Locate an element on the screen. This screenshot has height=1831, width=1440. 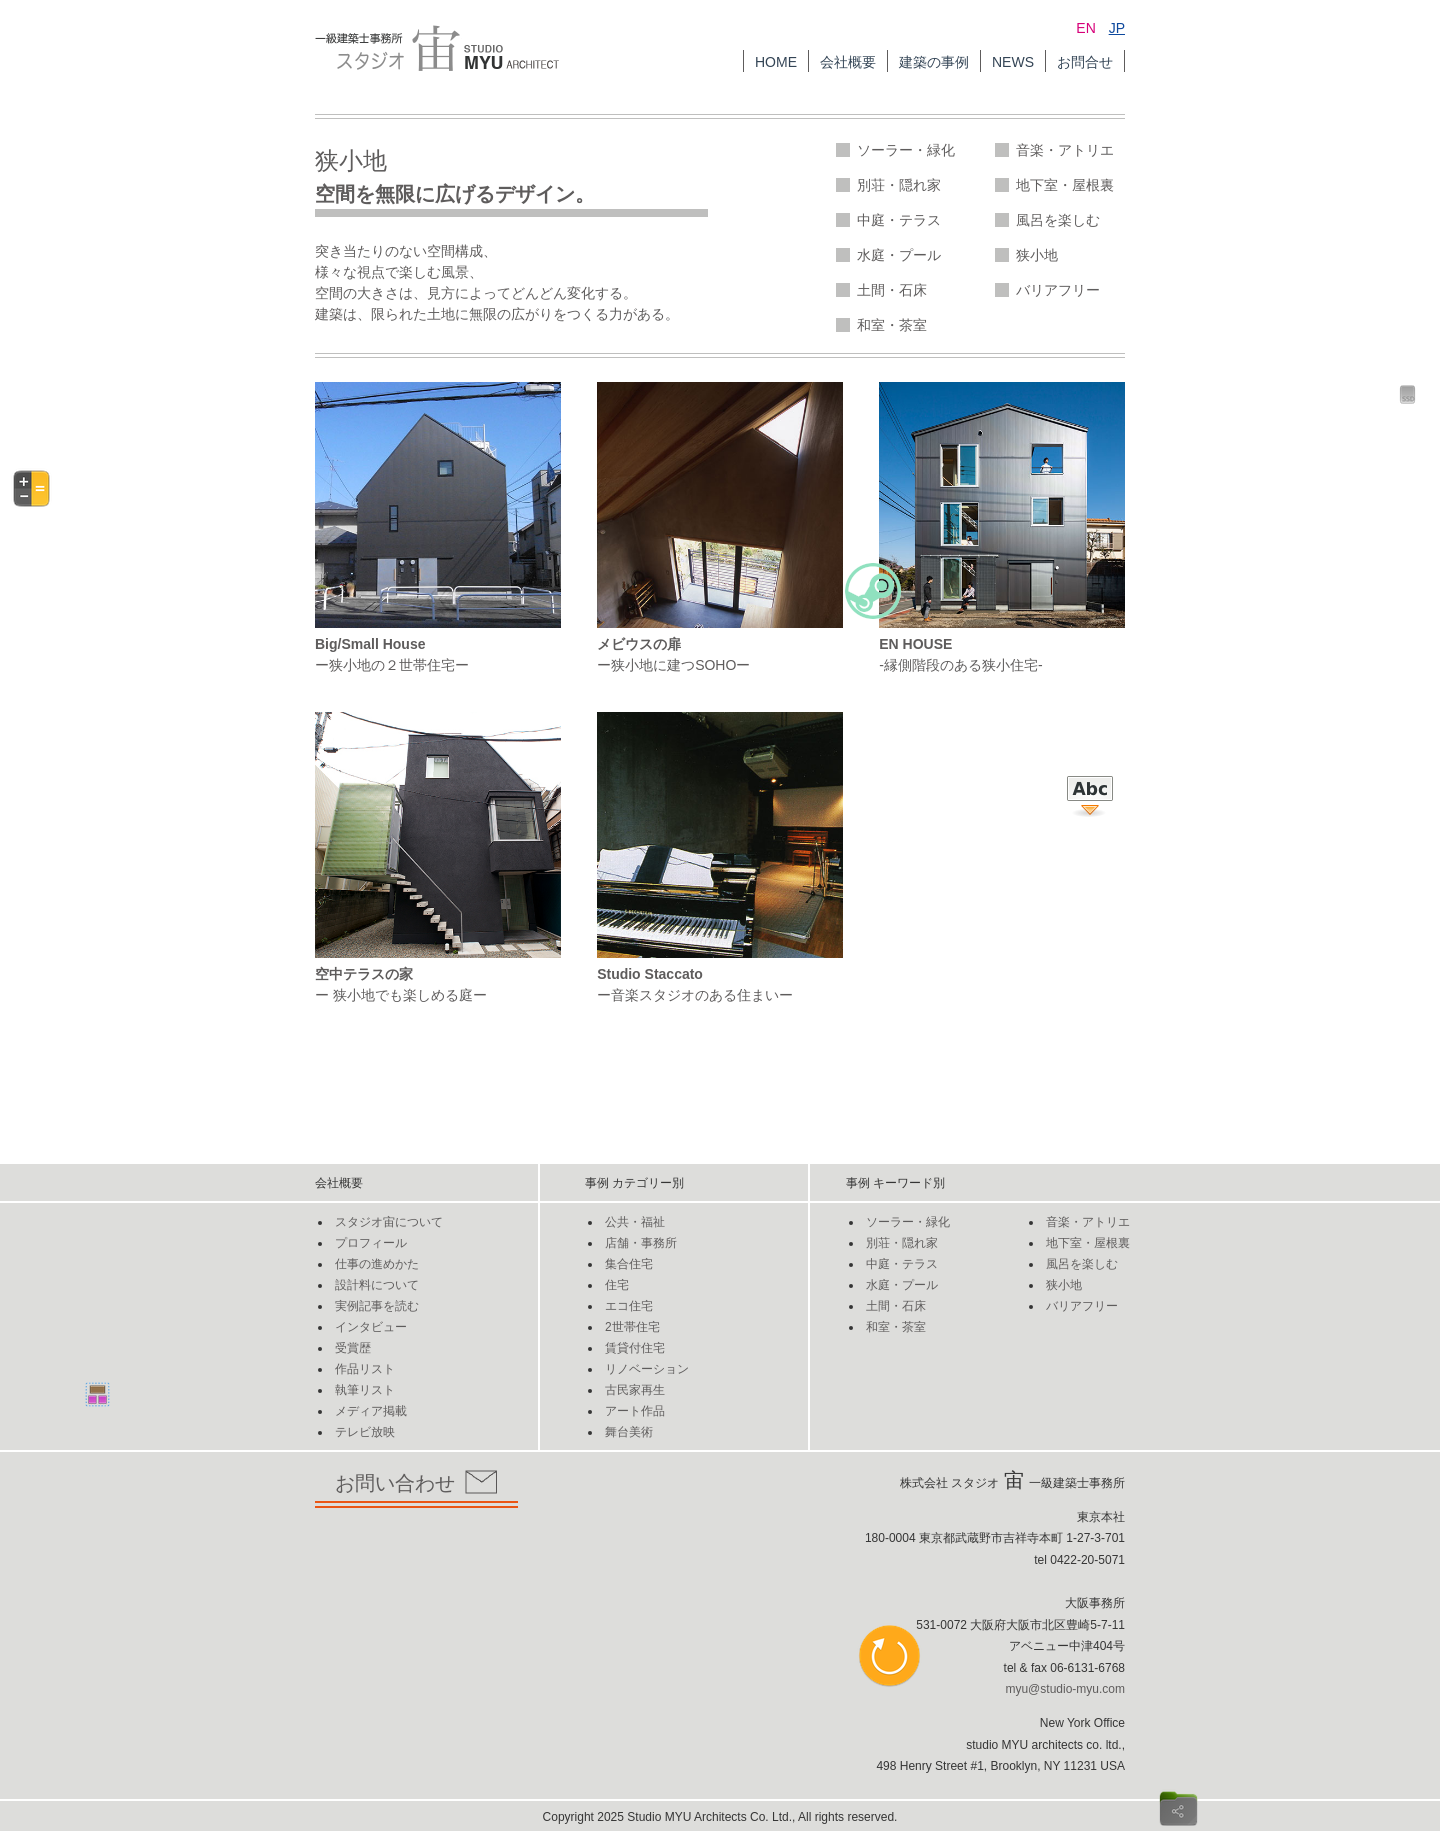
select all items in the current view is located at coordinates (97, 1394).